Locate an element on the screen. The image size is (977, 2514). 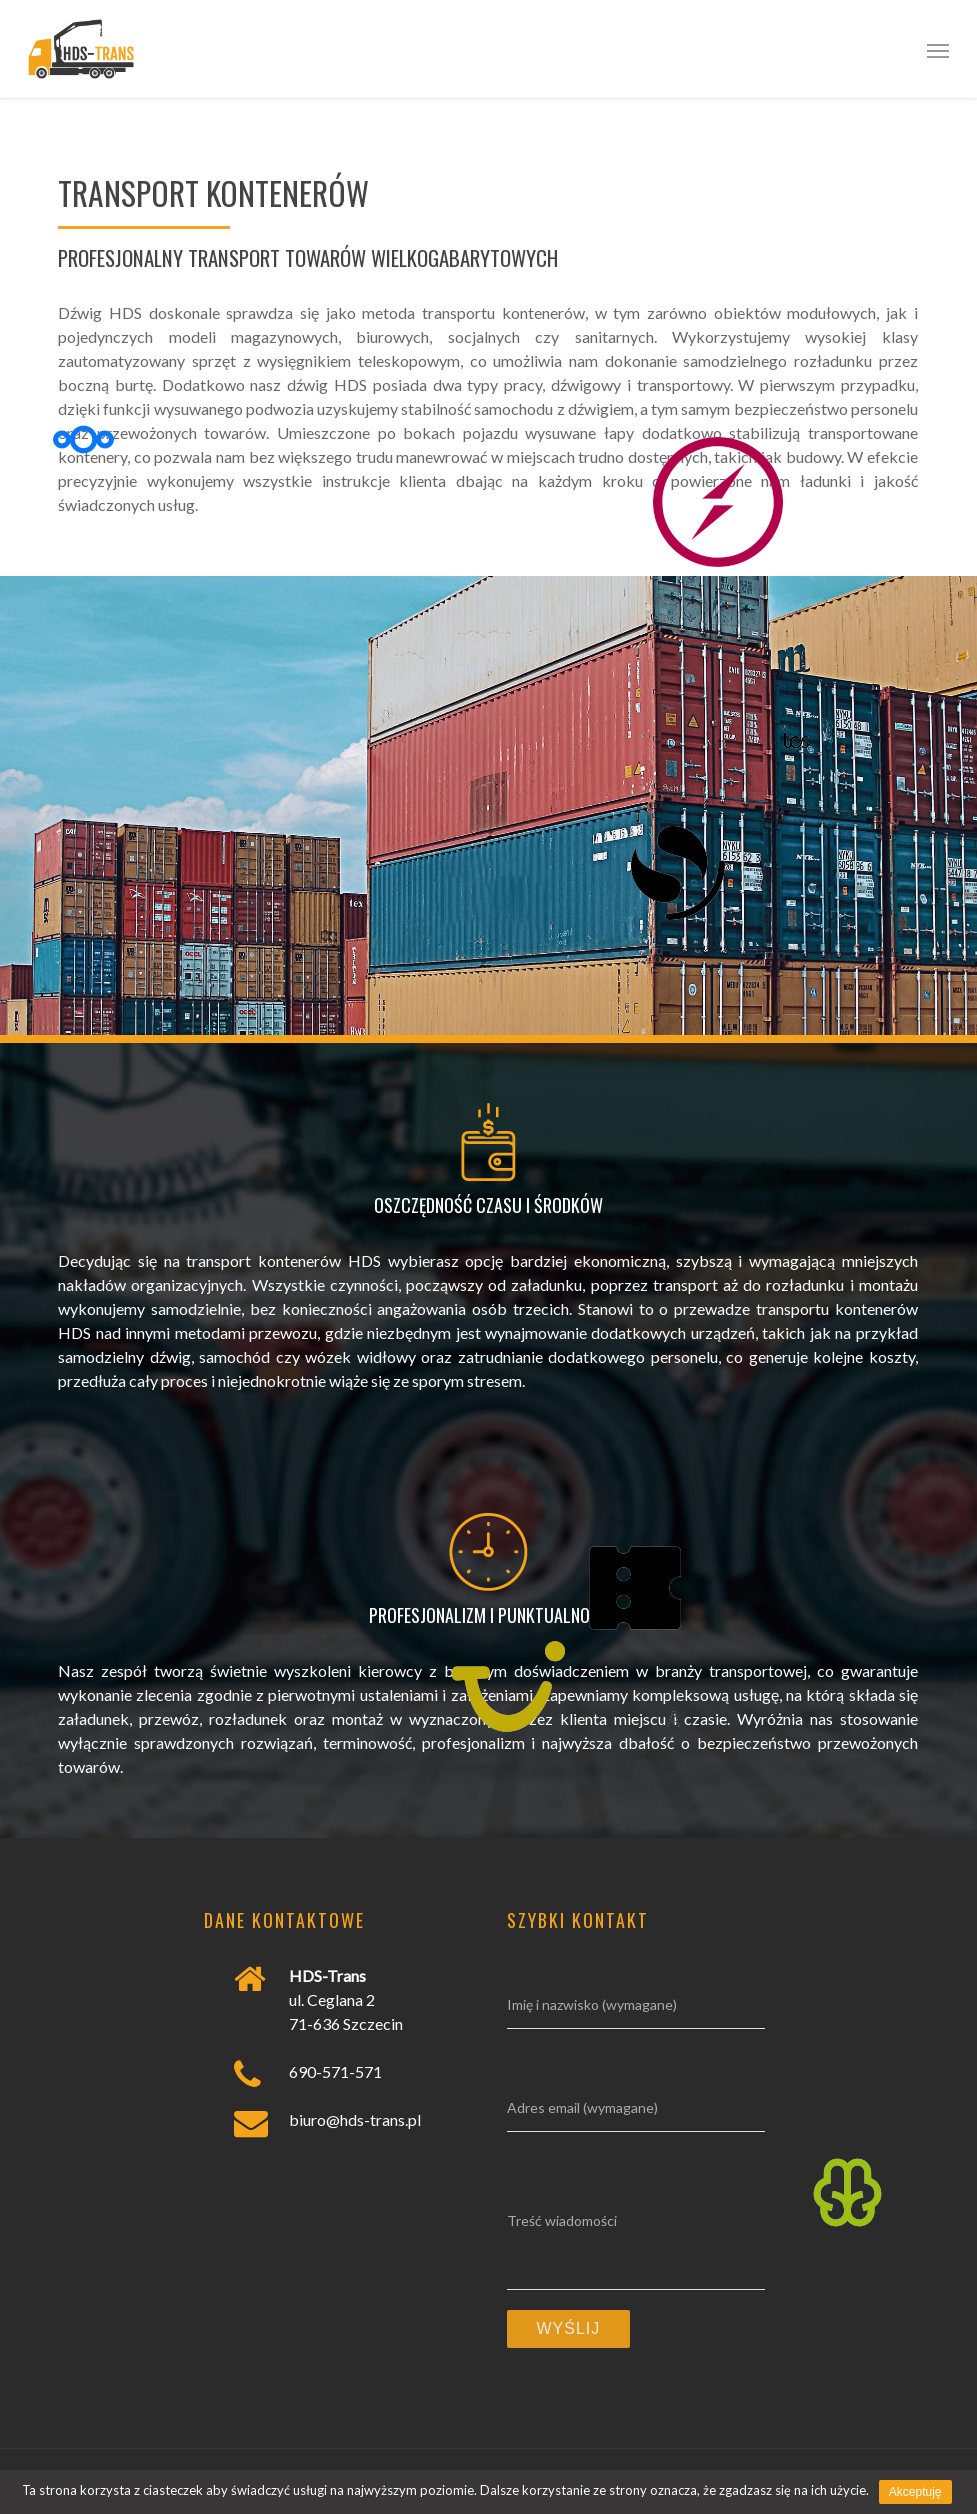
Tata Consultancy Services company logo is located at coordinates (796, 740).